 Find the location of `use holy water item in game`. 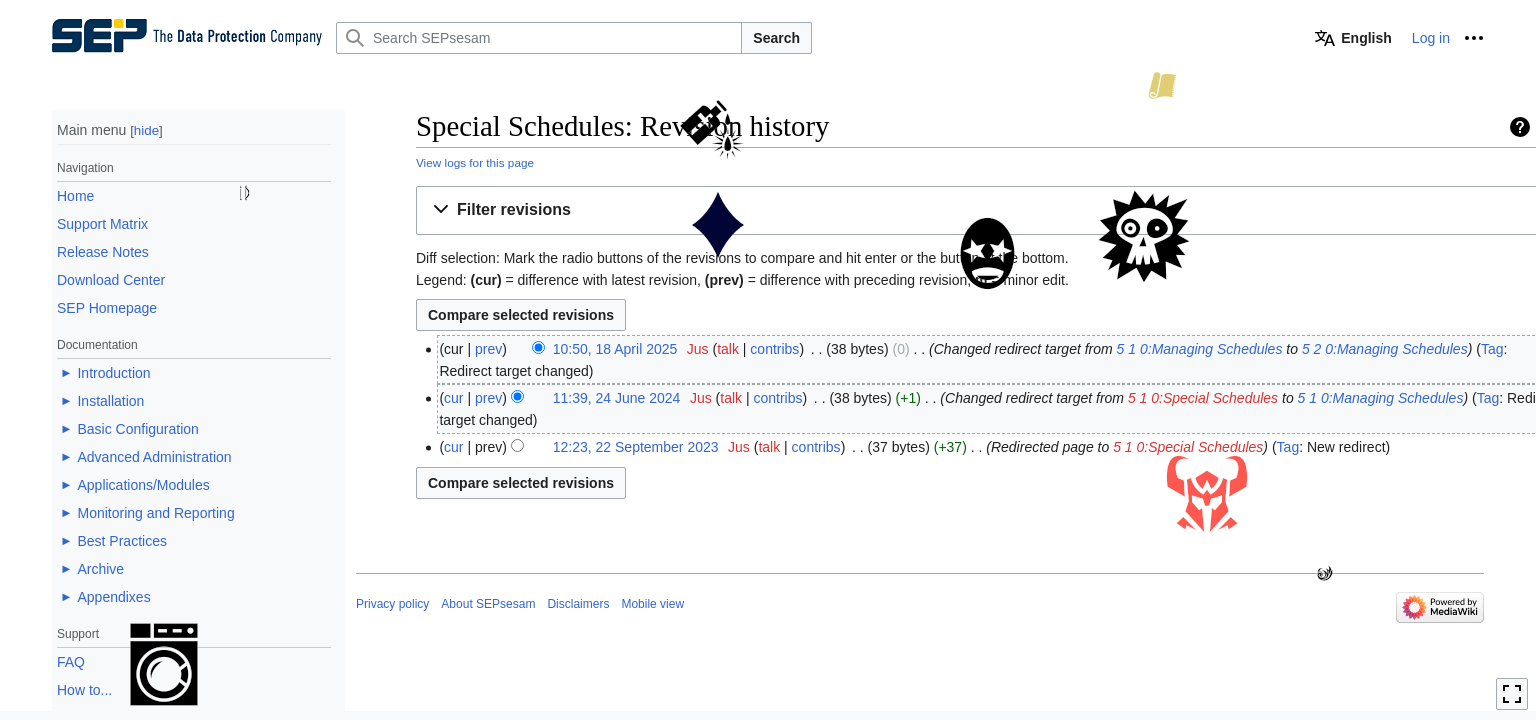

use holy water item in game is located at coordinates (712, 130).